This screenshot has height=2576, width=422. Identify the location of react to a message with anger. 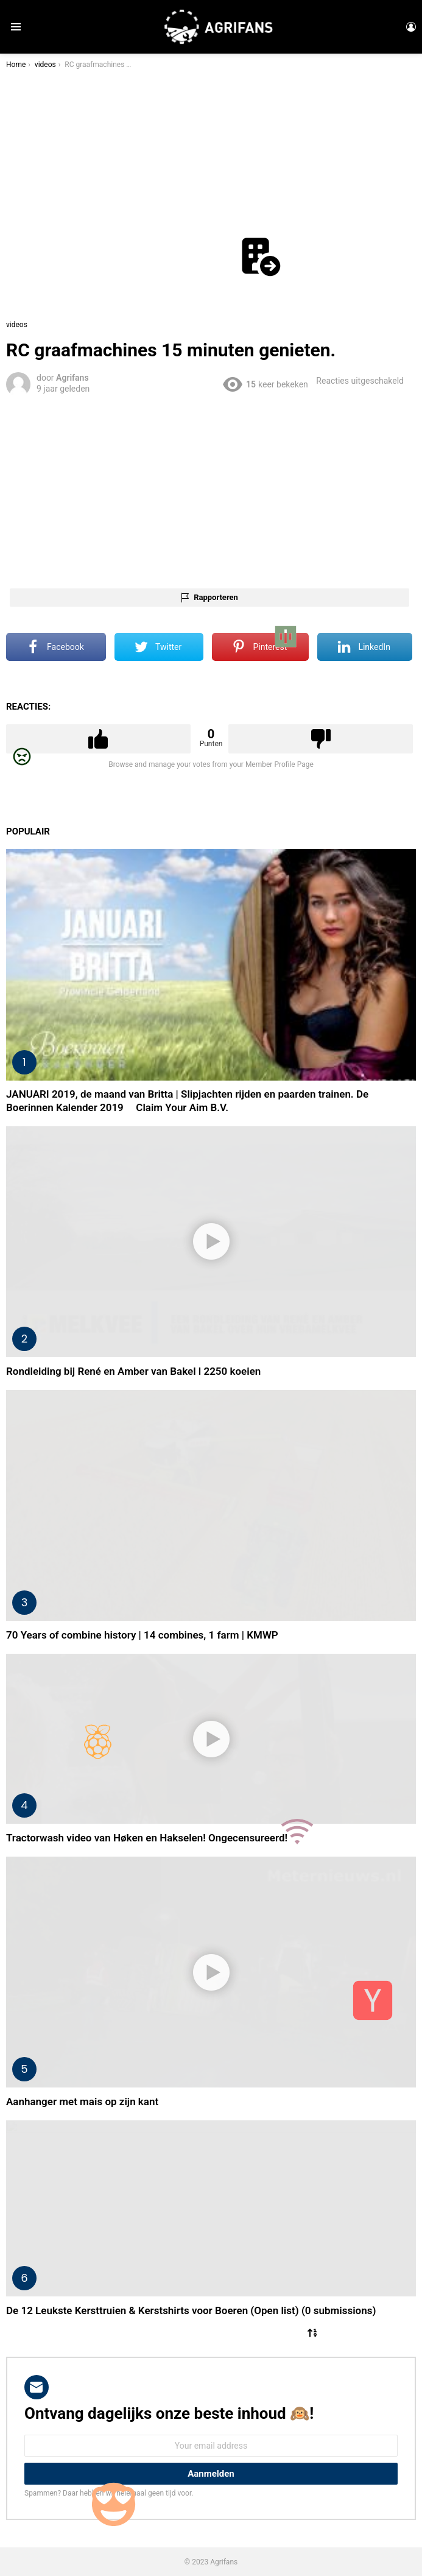
(22, 757).